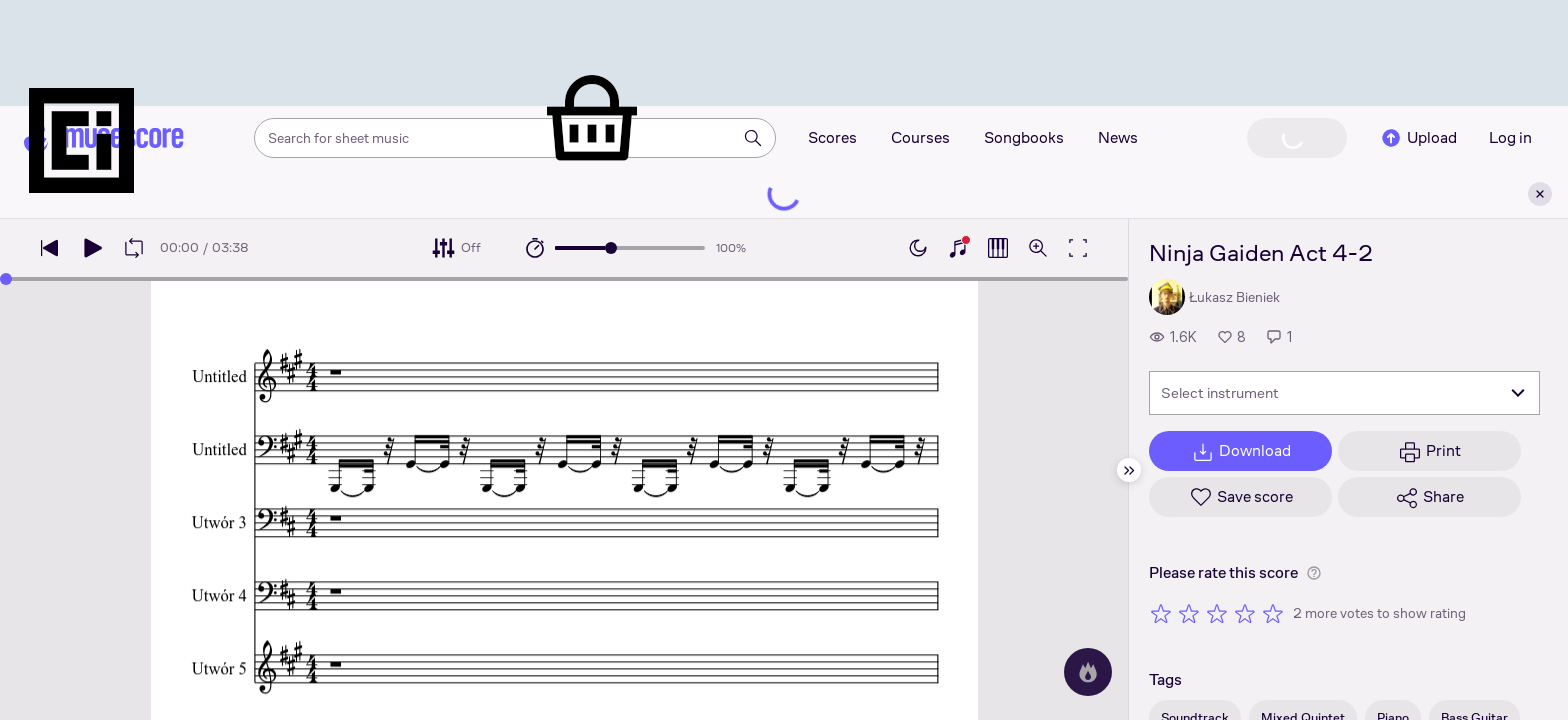 This screenshot has height=720, width=1568. Describe the element at coordinates (592, 120) in the screenshot. I see `view your shopping basket` at that location.